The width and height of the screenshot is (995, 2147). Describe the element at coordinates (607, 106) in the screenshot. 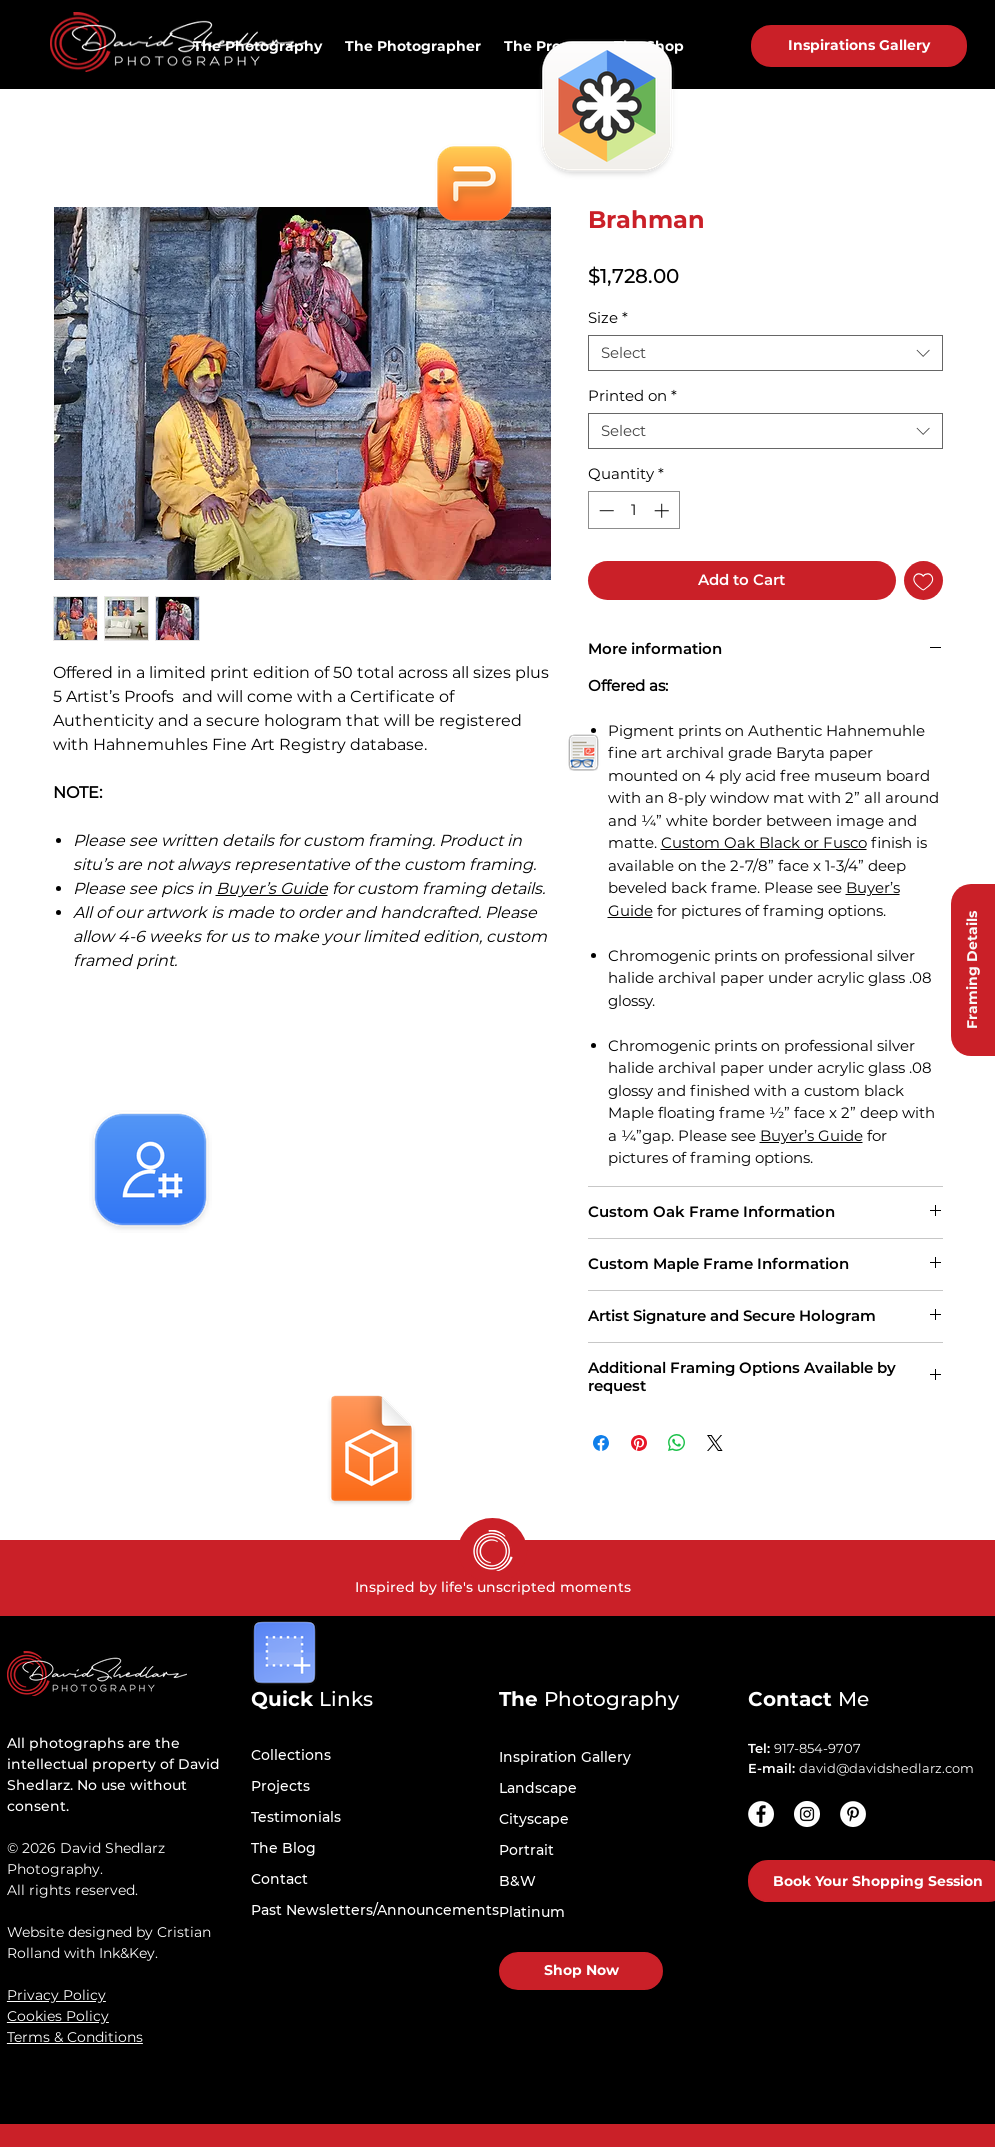

I see `open boxy svg vector graphics editor` at that location.